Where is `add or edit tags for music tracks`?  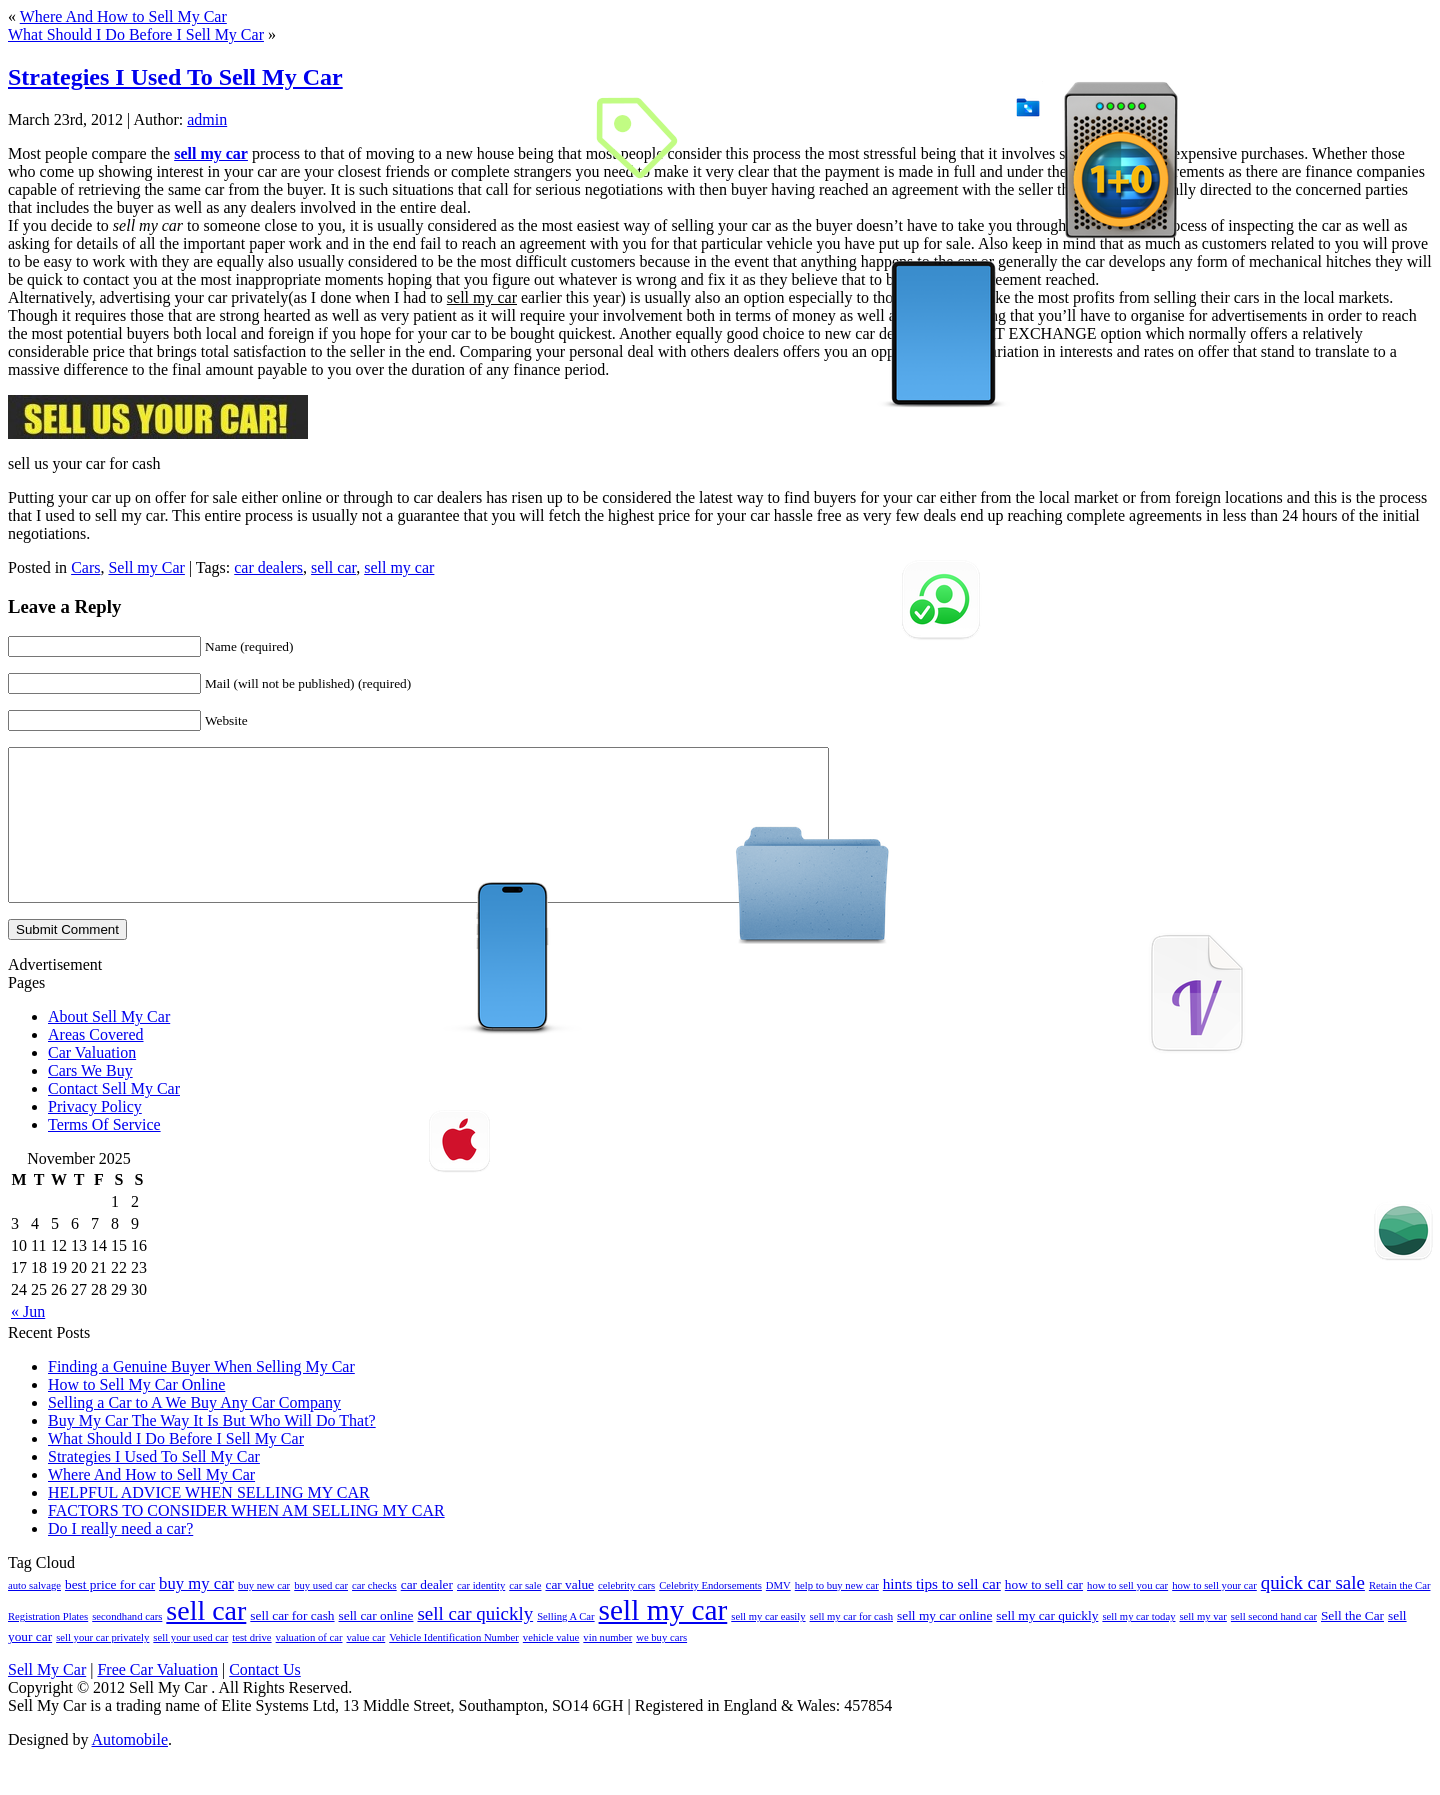 add or edit tags for music tracks is located at coordinates (637, 138).